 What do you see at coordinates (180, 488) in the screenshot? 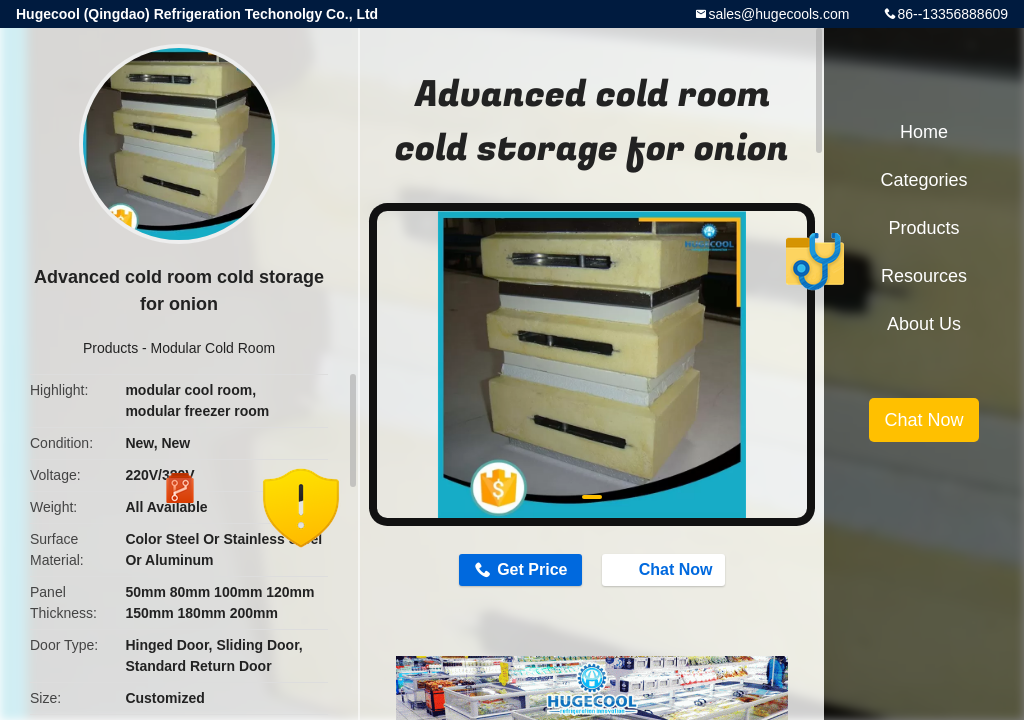
I see `open the repos app for managing git repositories` at bounding box center [180, 488].